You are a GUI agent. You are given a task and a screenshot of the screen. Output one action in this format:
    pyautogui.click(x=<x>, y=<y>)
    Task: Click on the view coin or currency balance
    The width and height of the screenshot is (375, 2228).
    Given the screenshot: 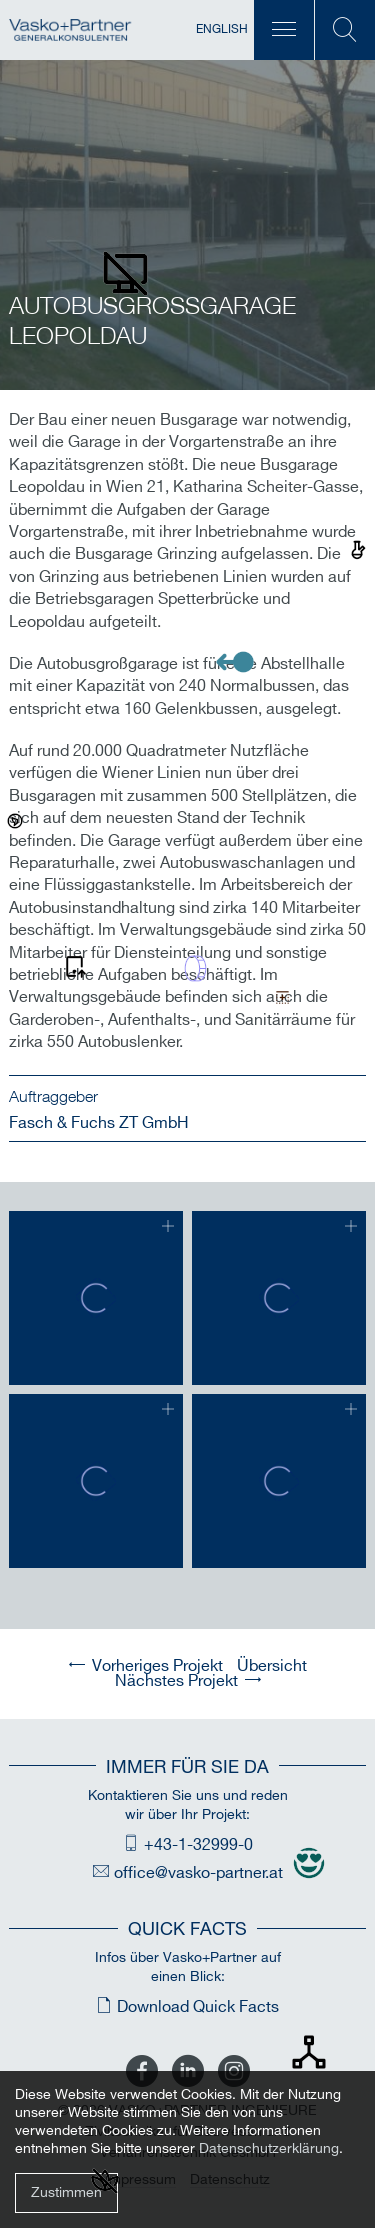 What is the action you would take?
    pyautogui.click(x=195, y=968)
    